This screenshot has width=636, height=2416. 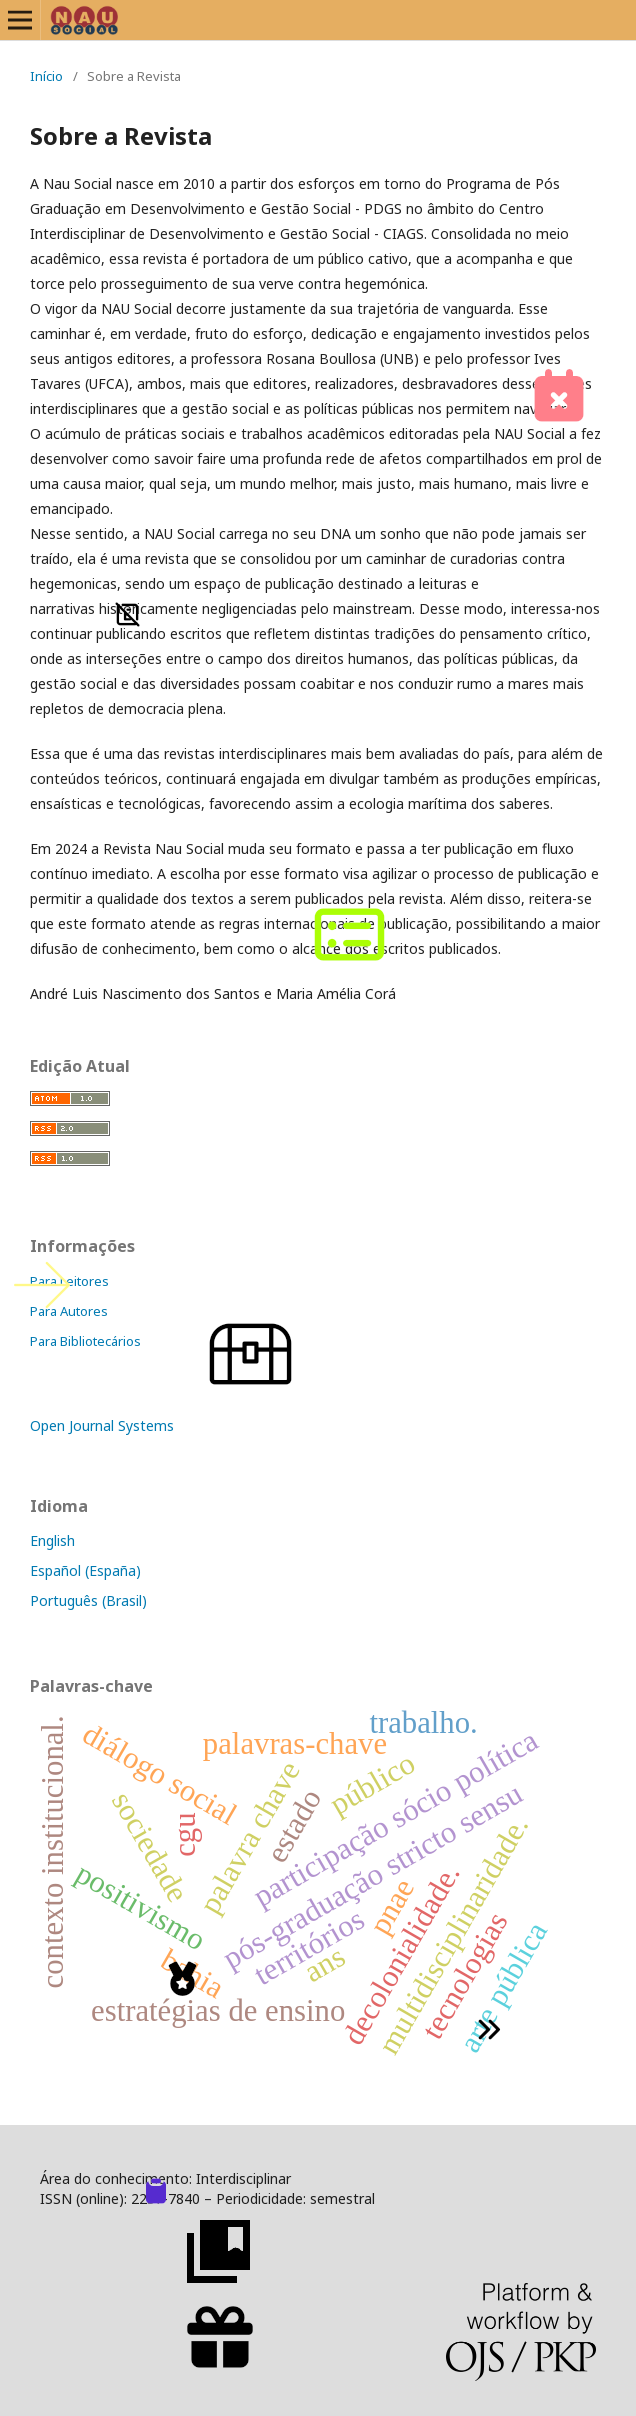 I want to click on access your rewards or collectibles, so click(x=250, y=1355).